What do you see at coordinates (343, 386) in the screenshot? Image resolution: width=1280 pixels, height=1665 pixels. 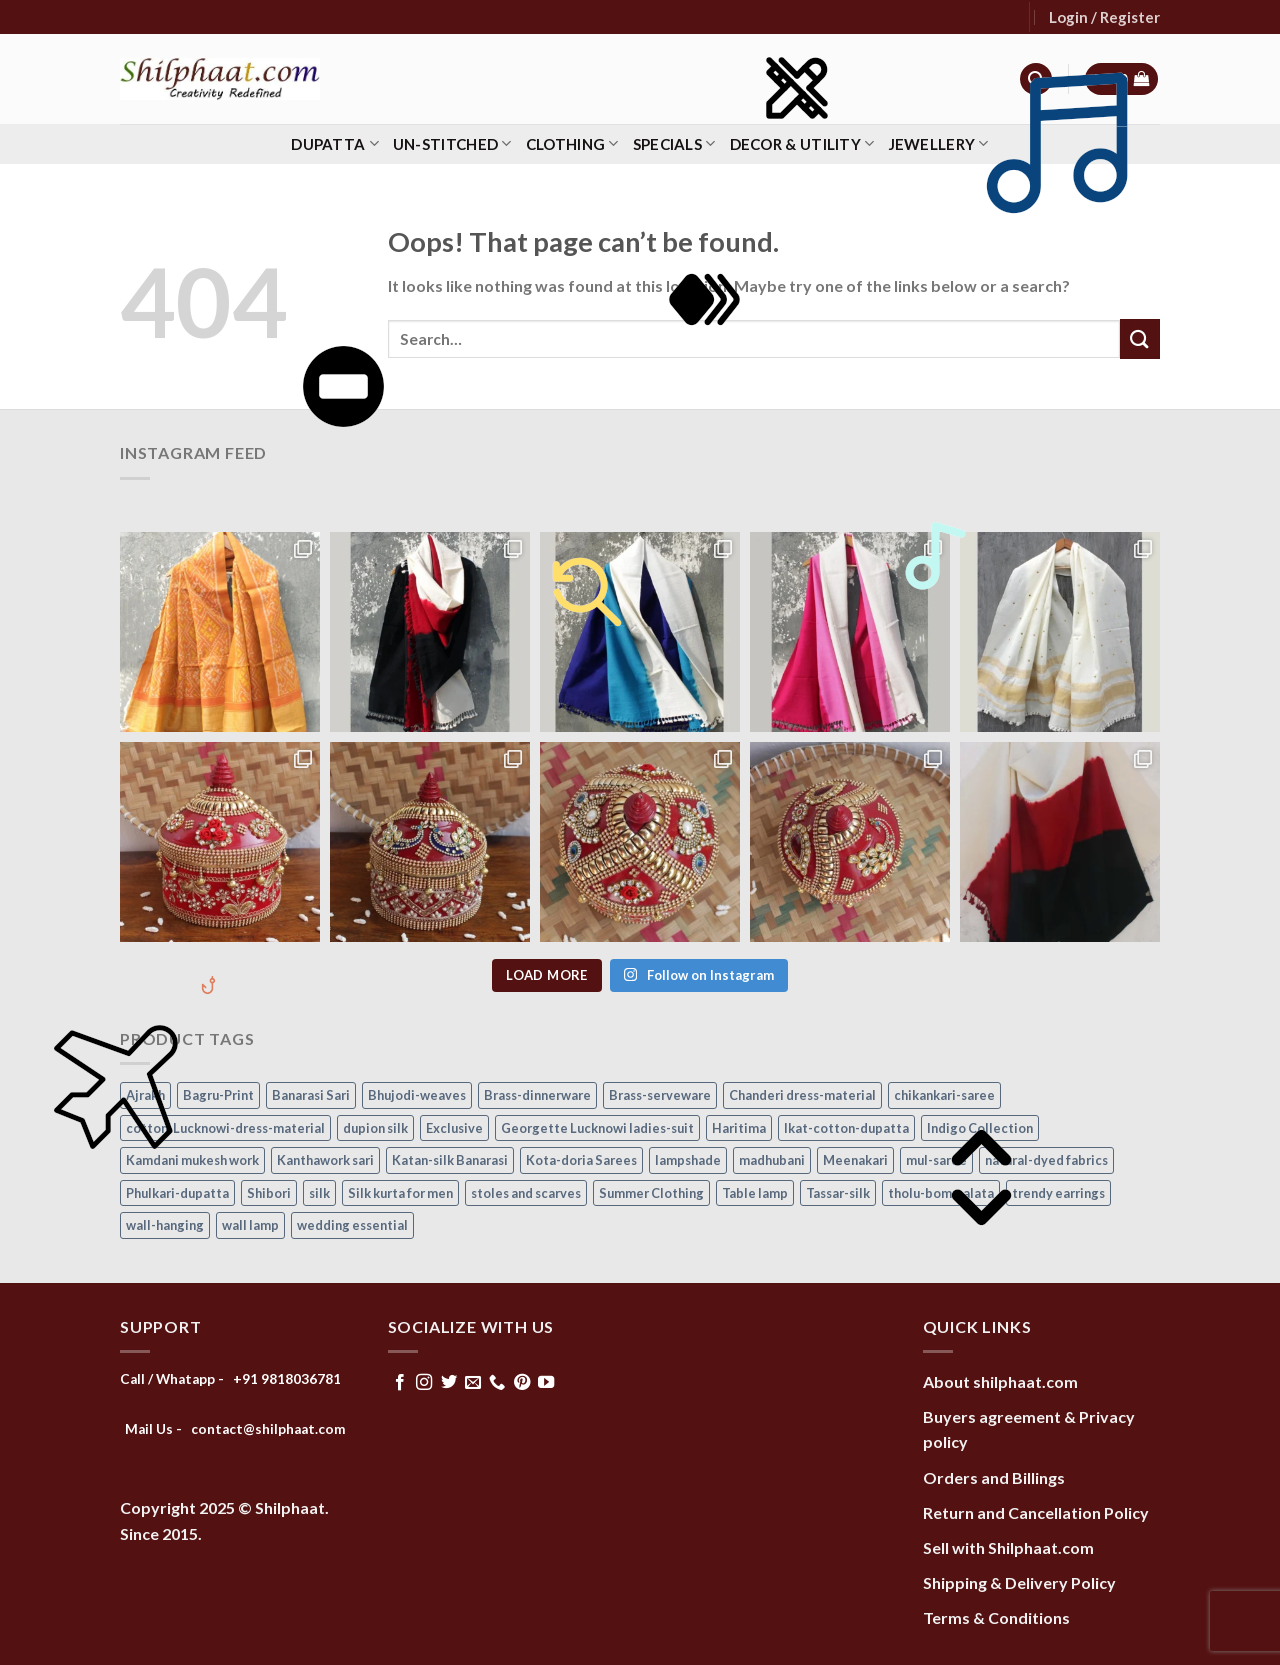 I see `indicates an error or blocked state` at bounding box center [343, 386].